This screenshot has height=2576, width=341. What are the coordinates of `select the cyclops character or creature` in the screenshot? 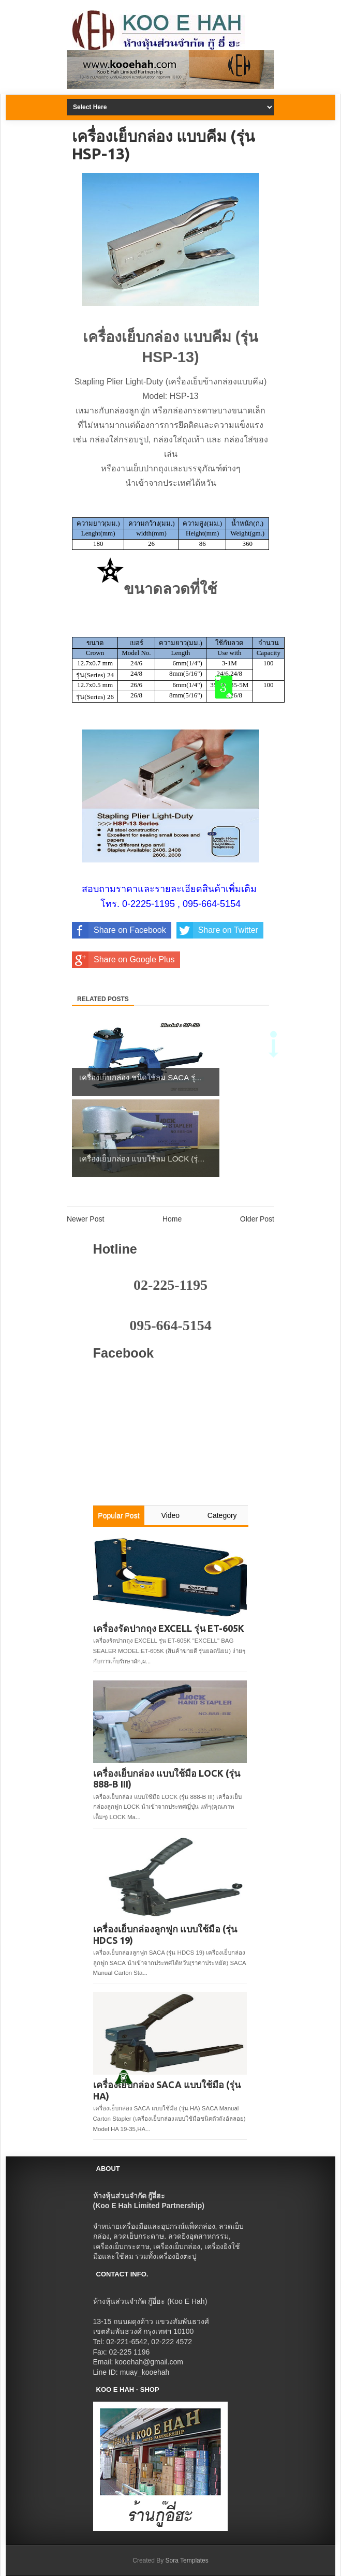 It's located at (124, 2079).